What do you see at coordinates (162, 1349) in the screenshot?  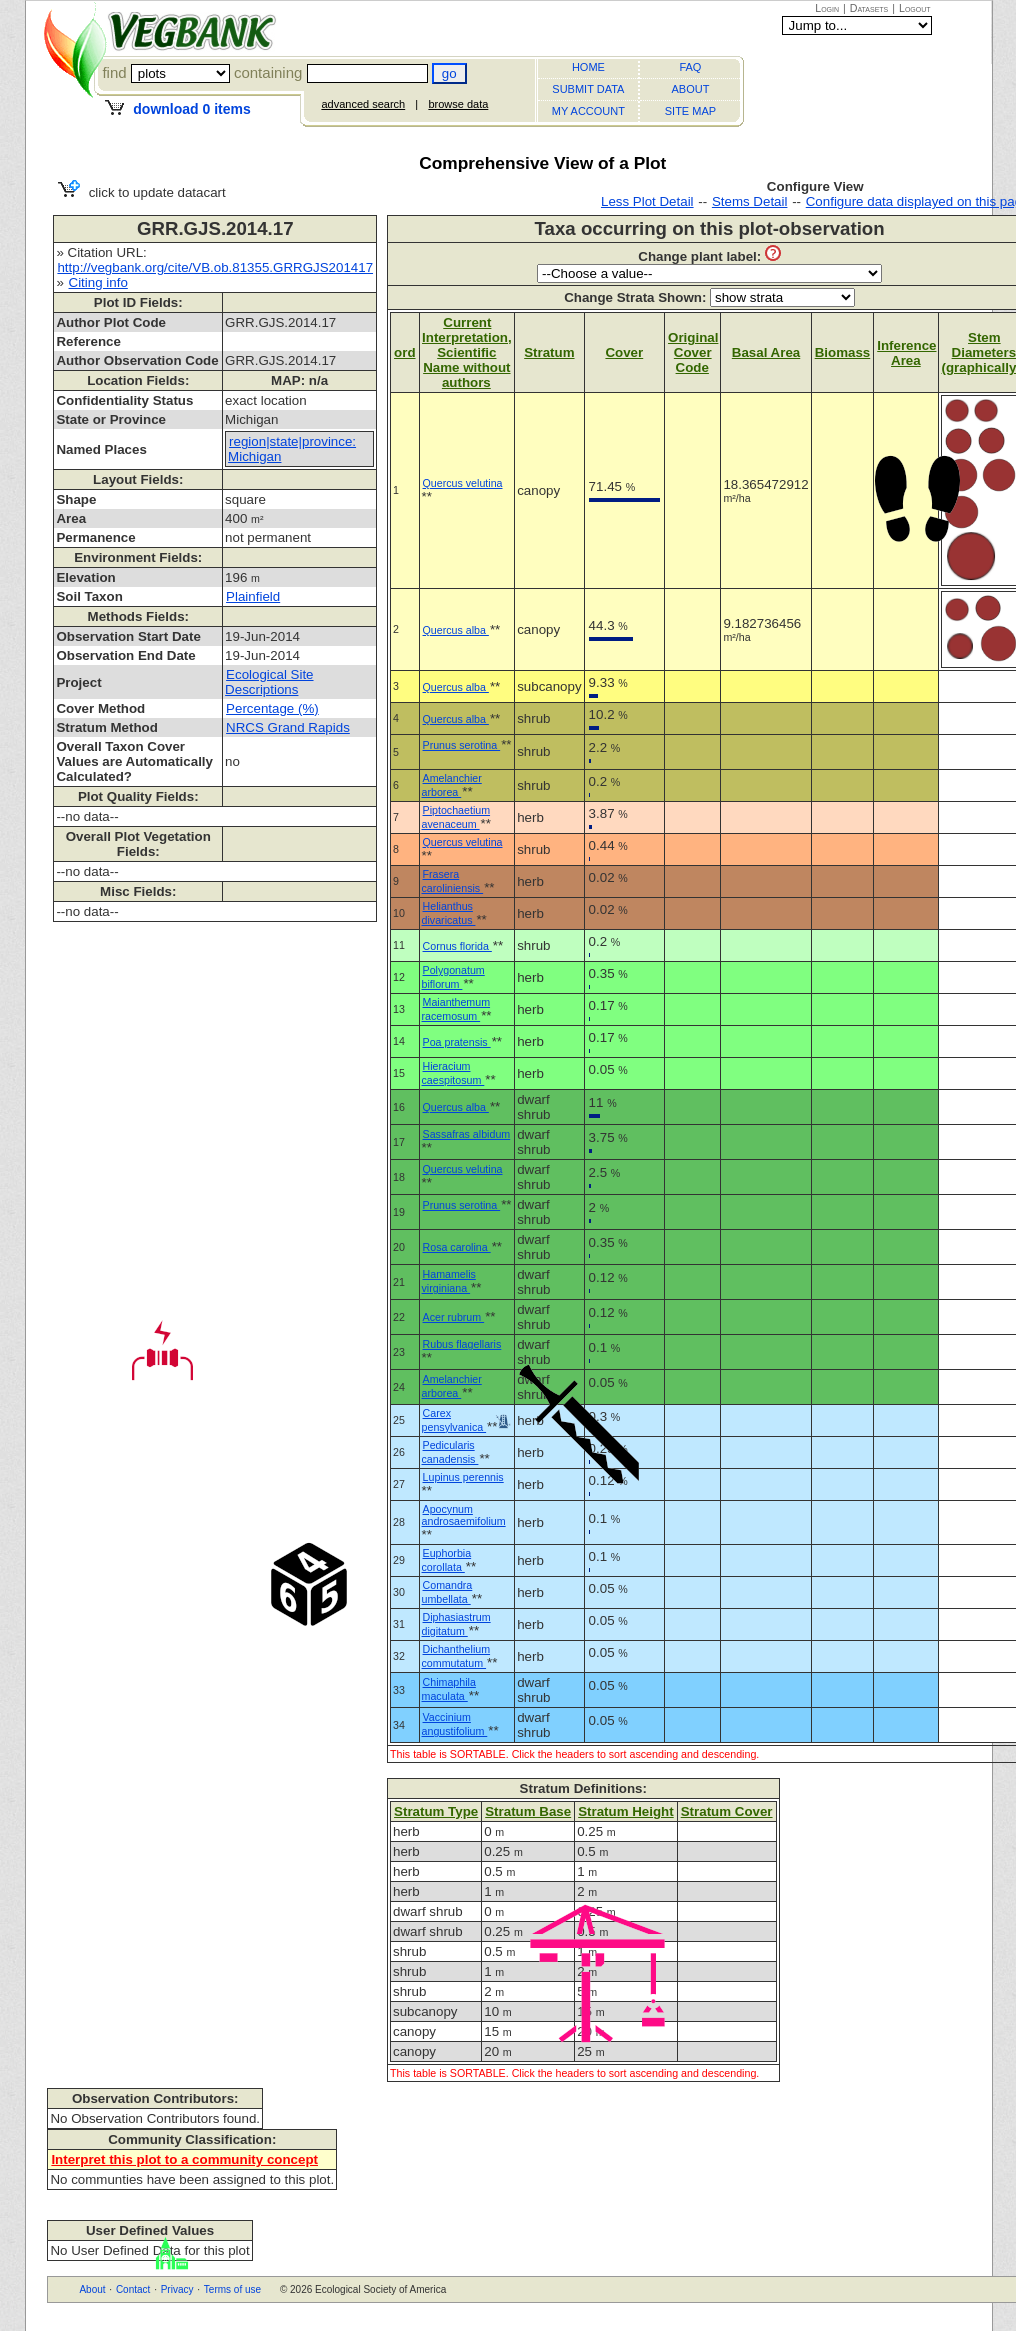 I see `indicates electrical resistance or interrupted current flow` at bounding box center [162, 1349].